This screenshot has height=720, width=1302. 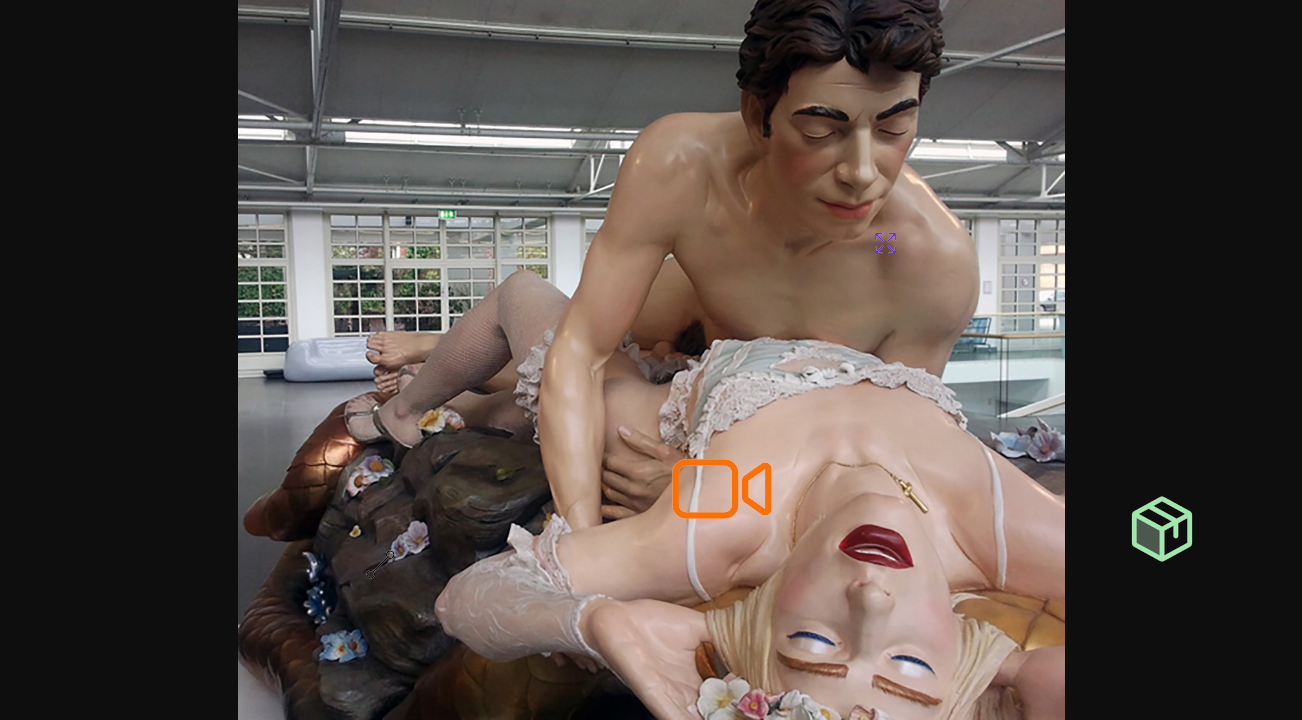 I want to click on expand to fullscreen mode, so click(x=885, y=243).